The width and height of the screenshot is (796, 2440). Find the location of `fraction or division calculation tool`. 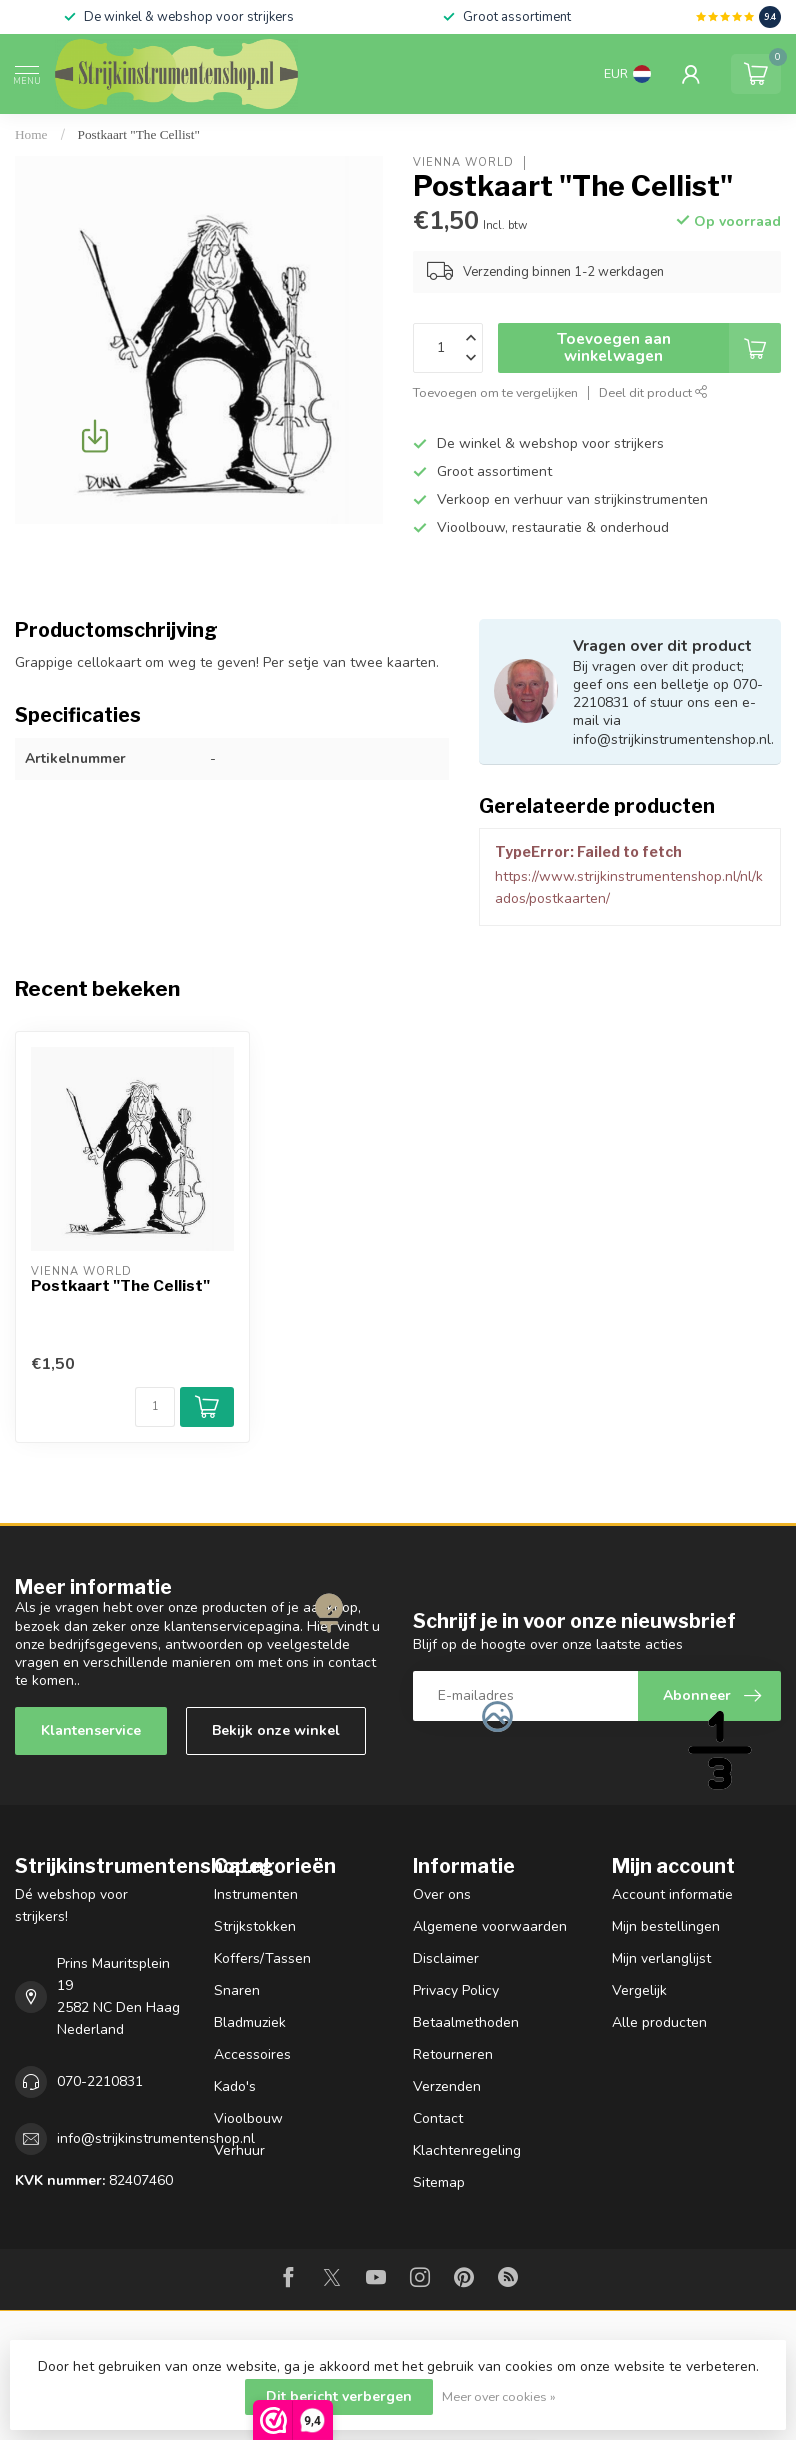

fraction or division calculation tool is located at coordinates (720, 1750).